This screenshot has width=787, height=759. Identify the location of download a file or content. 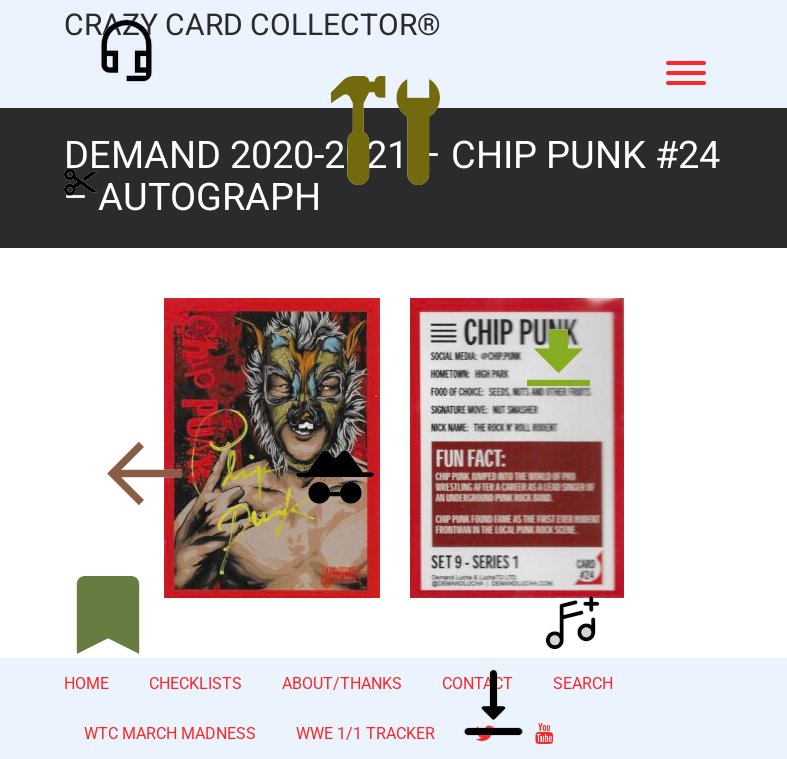
(558, 354).